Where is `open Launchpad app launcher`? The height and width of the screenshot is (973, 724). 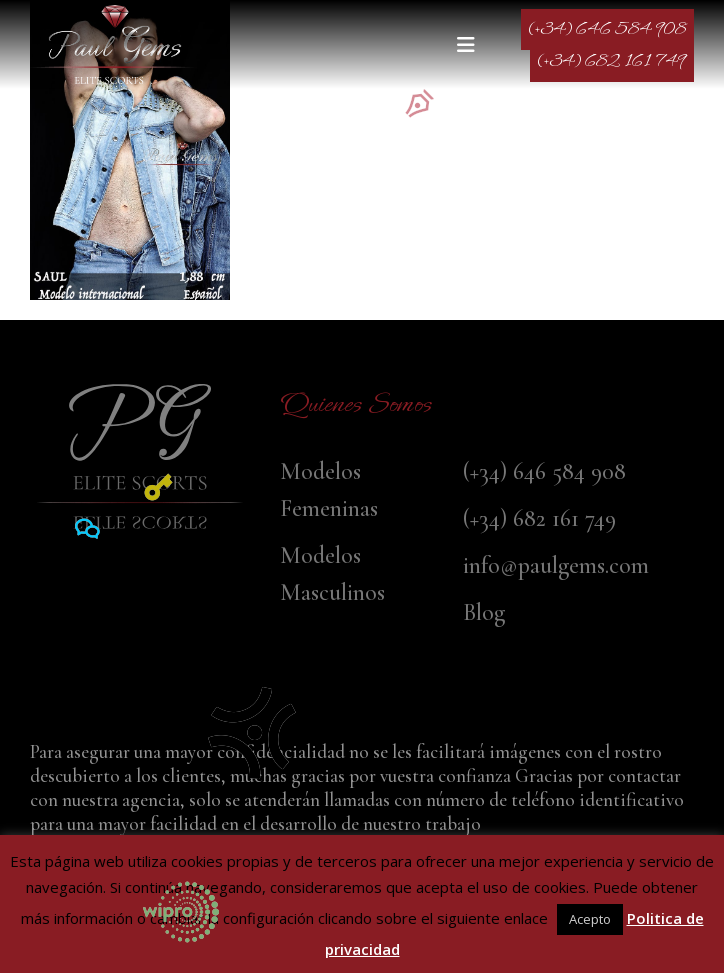
open Launchpad app launcher is located at coordinates (252, 733).